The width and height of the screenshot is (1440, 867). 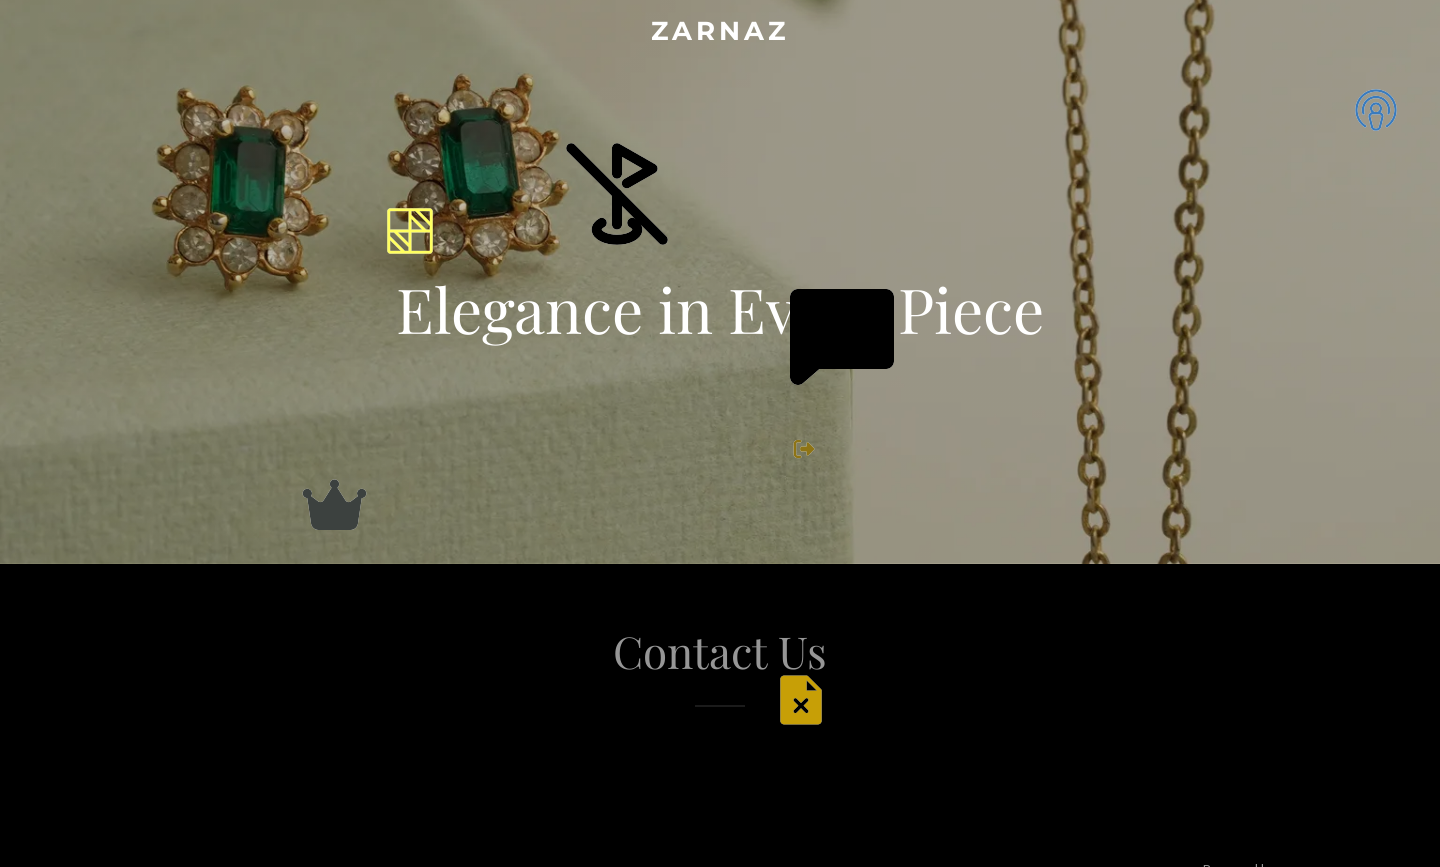 What do you see at coordinates (617, 194) in the screenshot?
I see `golf feature unavailable or disabled` at bounding box center [617, 194].